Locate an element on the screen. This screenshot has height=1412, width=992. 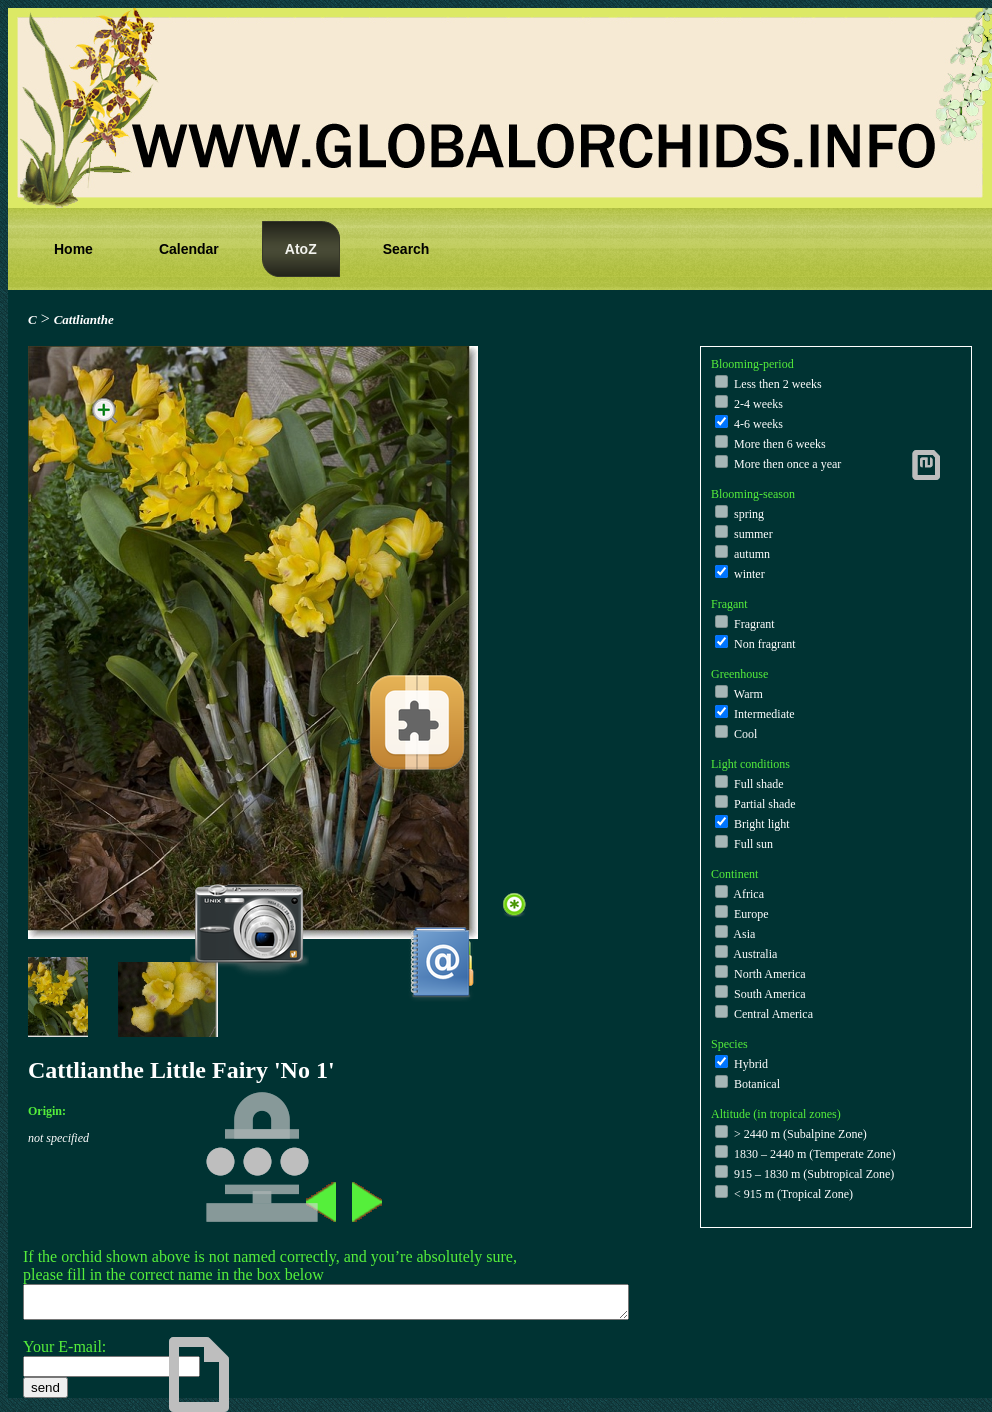
indicates a generic or unspecified item type is located at coordinates (514, 904).